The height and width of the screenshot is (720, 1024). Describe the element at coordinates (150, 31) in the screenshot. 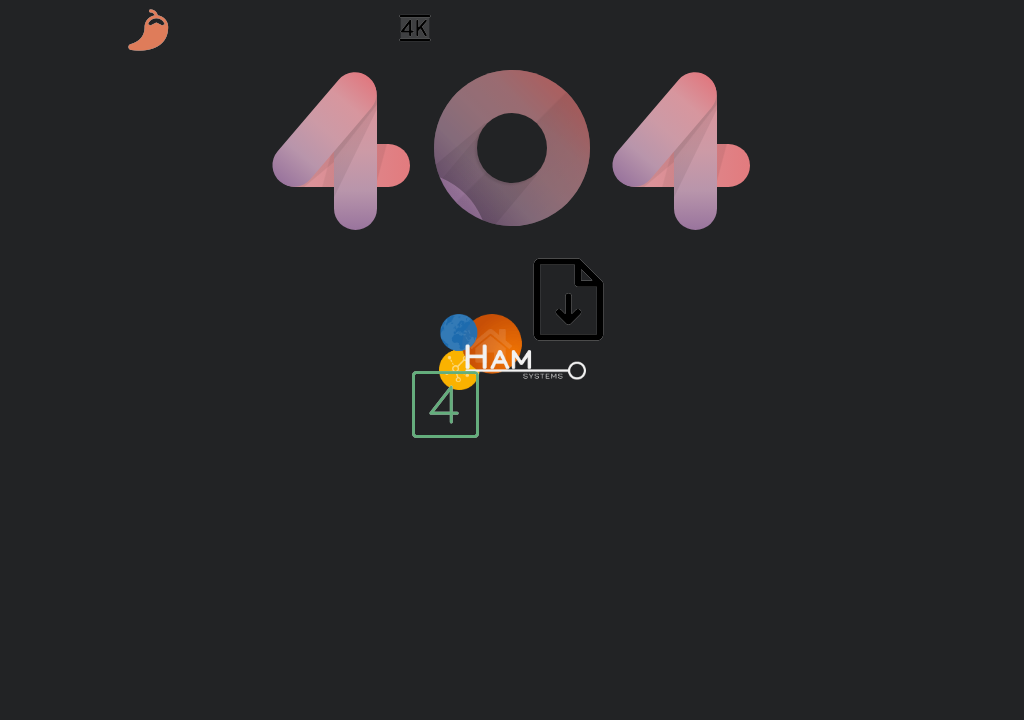

I see `indicates spicy or hot food option` at that location.